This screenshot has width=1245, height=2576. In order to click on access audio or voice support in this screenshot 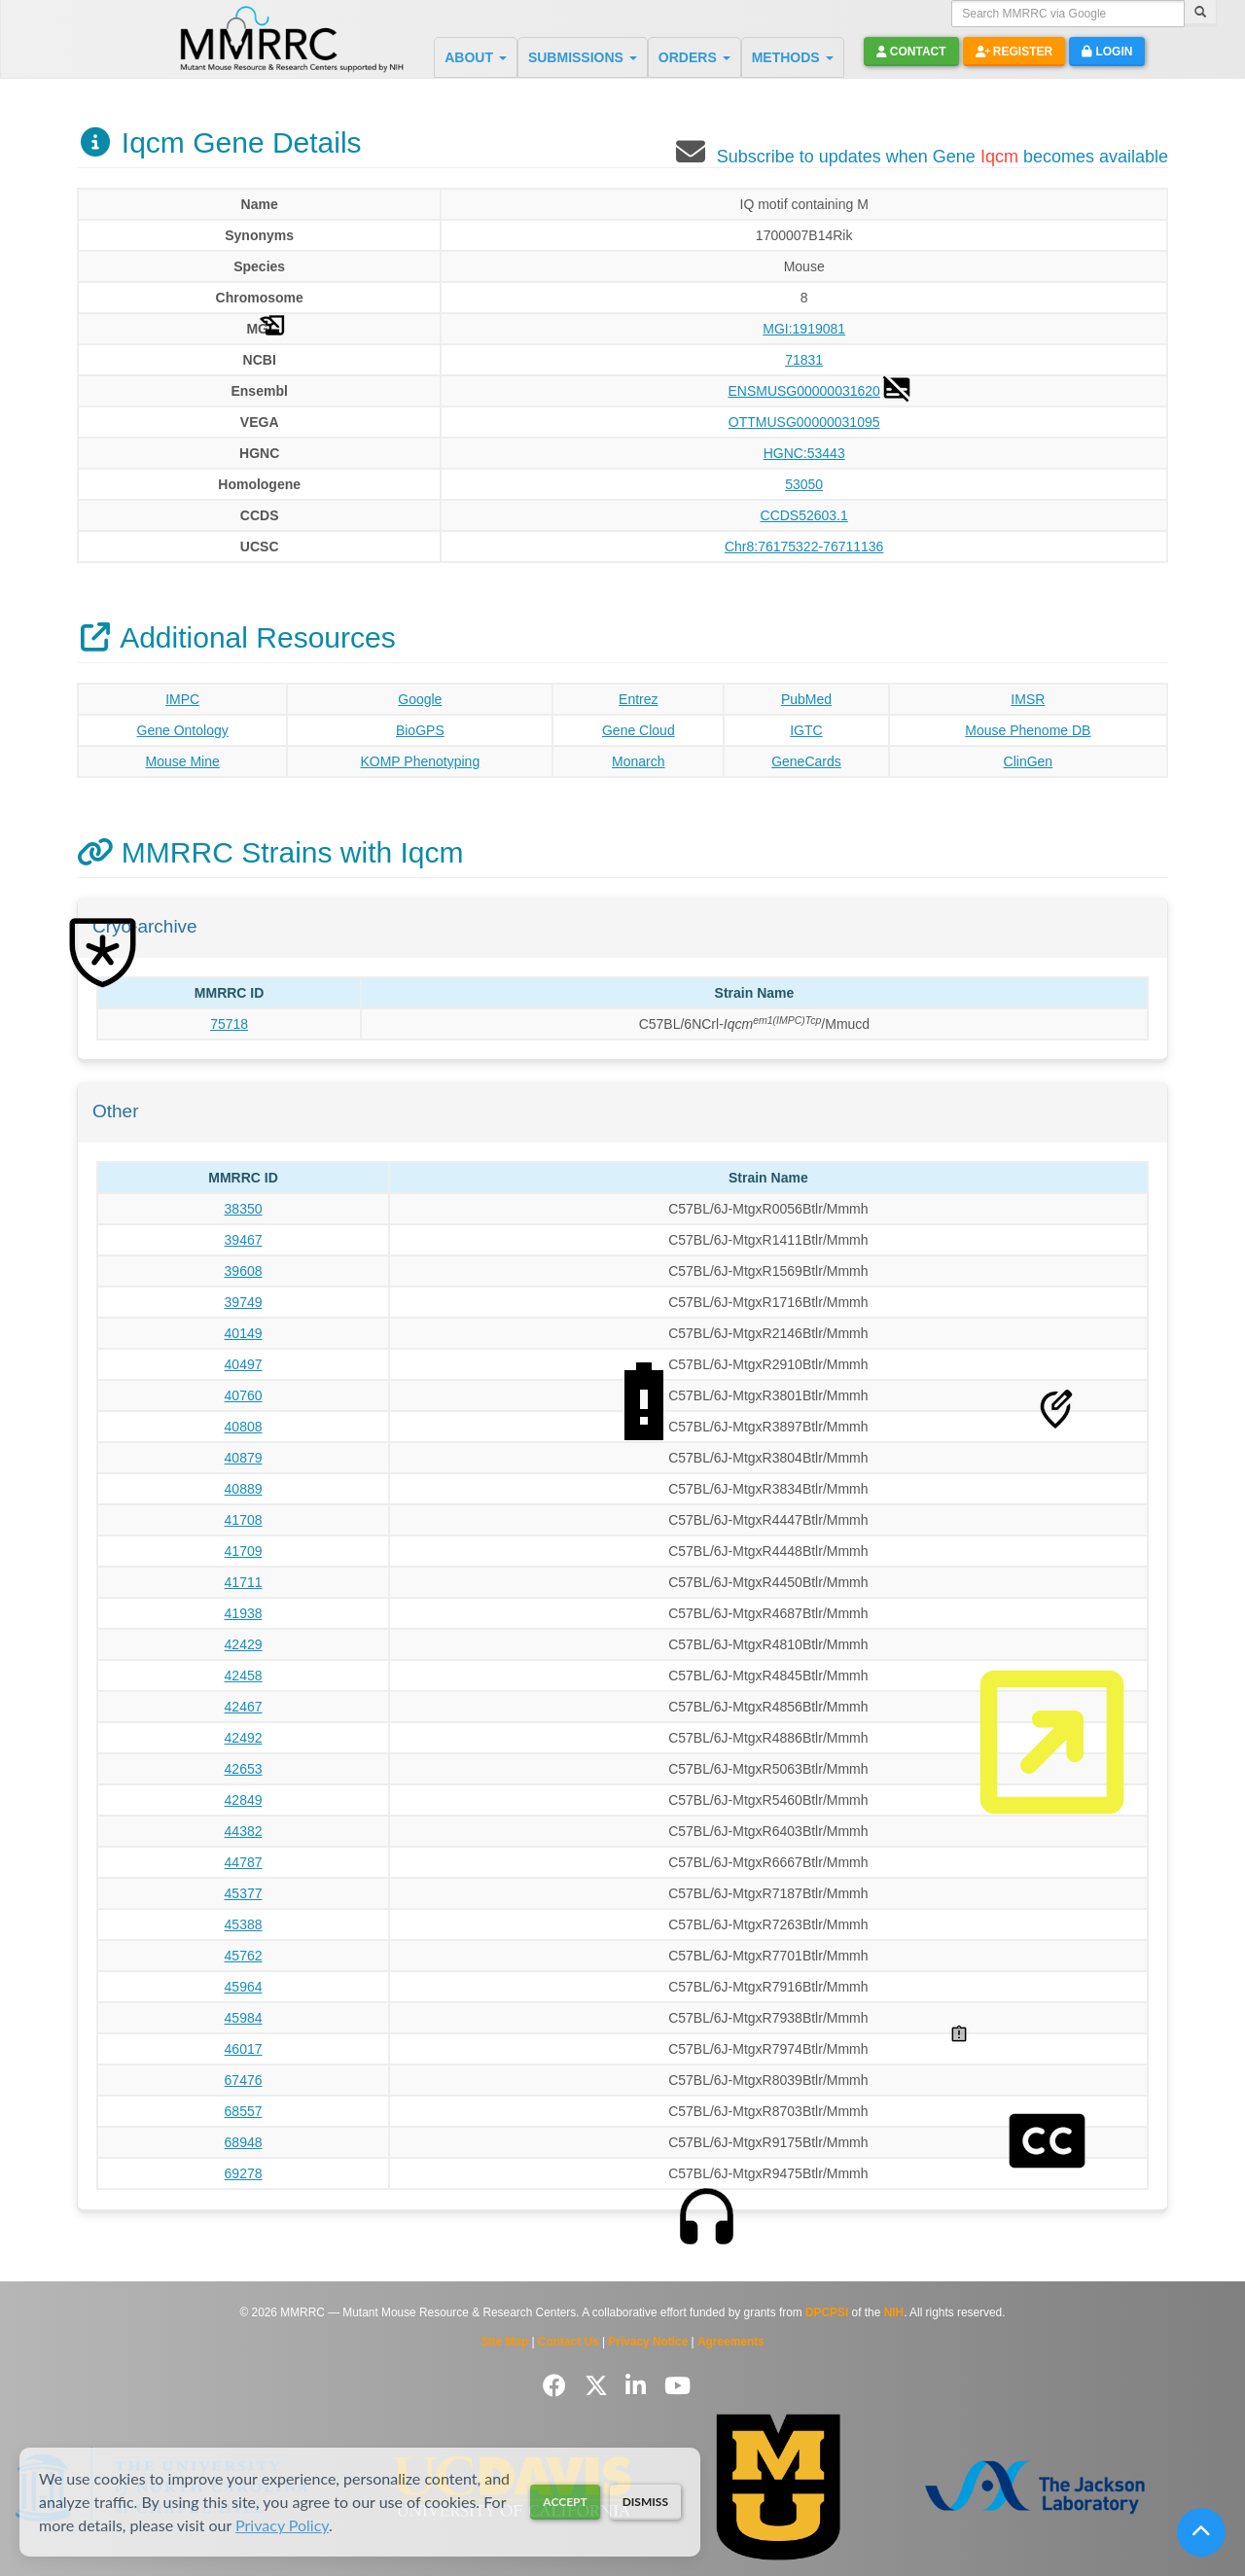, I will do `click(706, 2220)`.